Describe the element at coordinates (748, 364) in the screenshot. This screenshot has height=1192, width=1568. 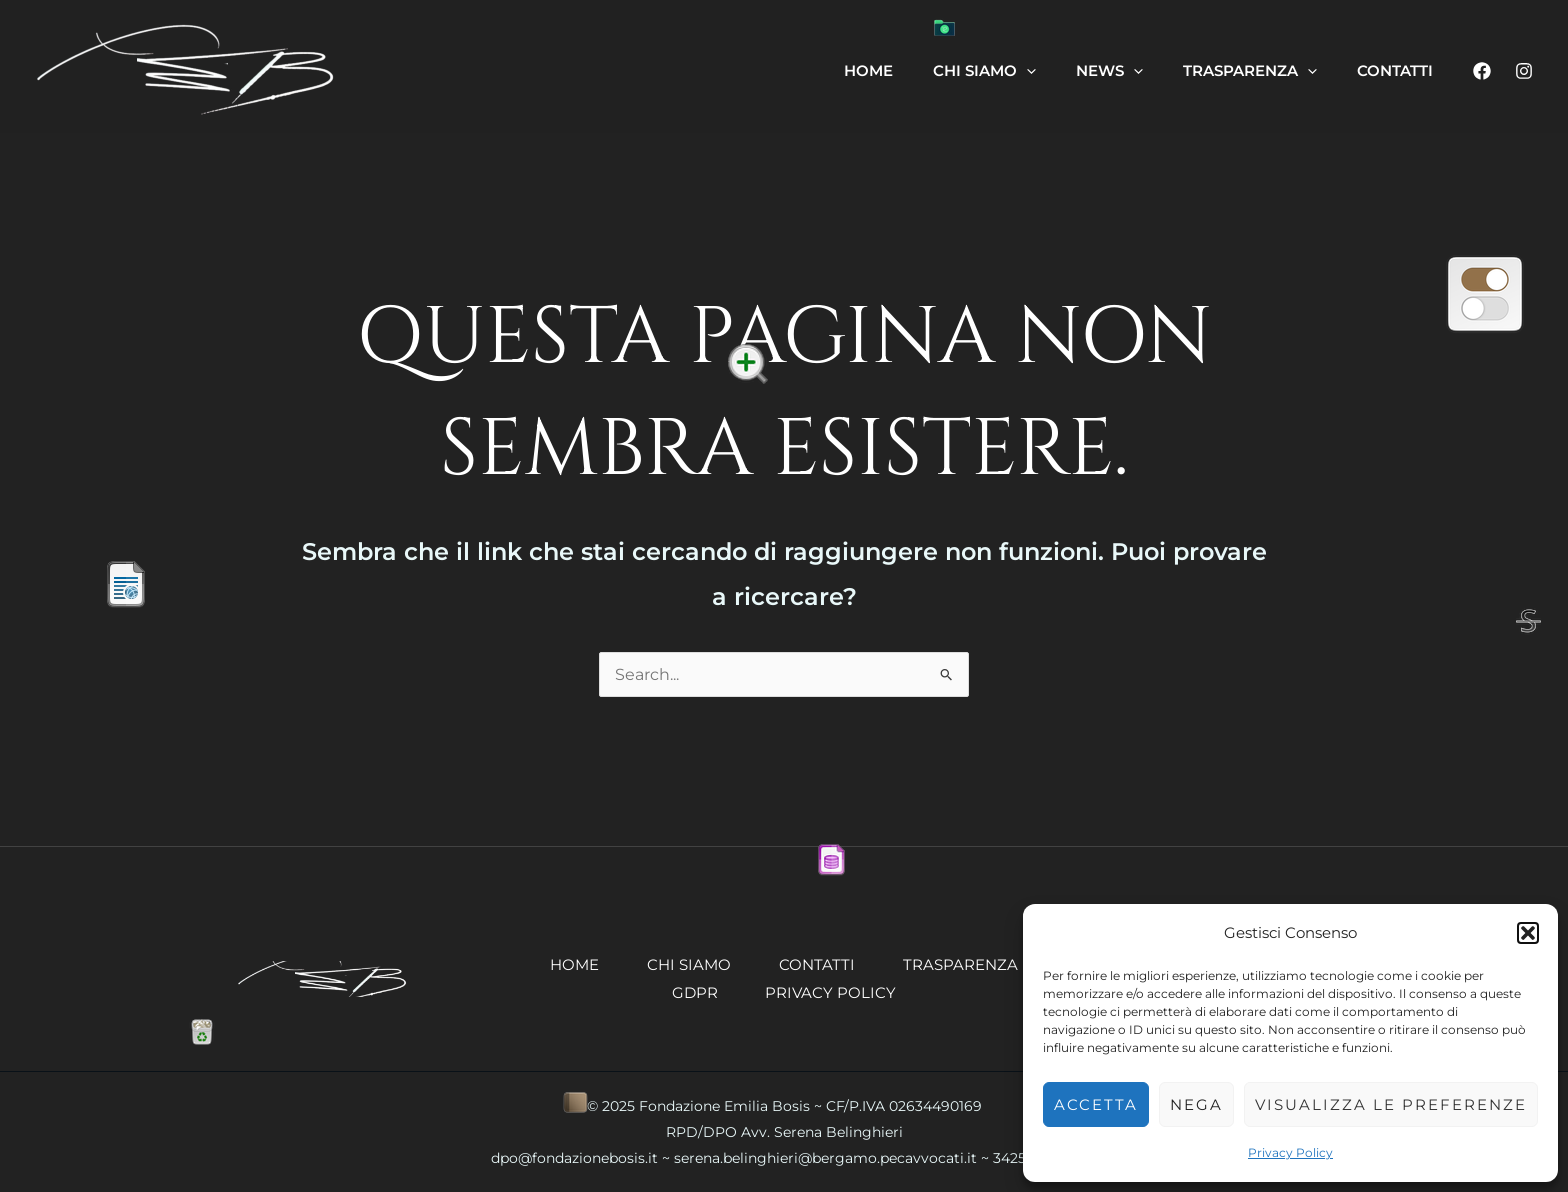
I see `zoom in on the current view` at that location.